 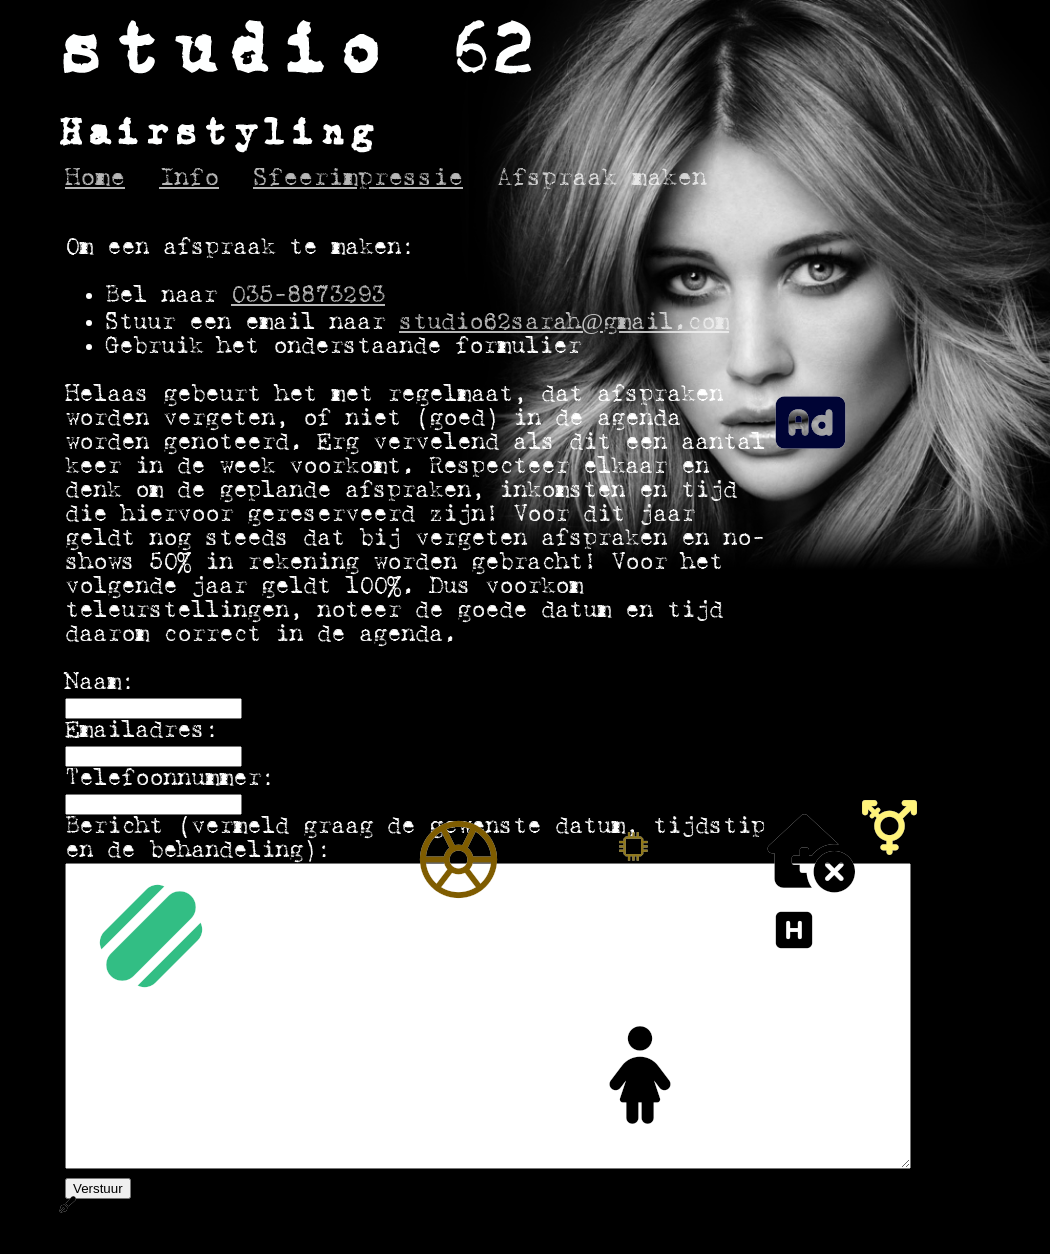 I want to click on indicates child or kid-friendly content, so click(x=640, y=1075).